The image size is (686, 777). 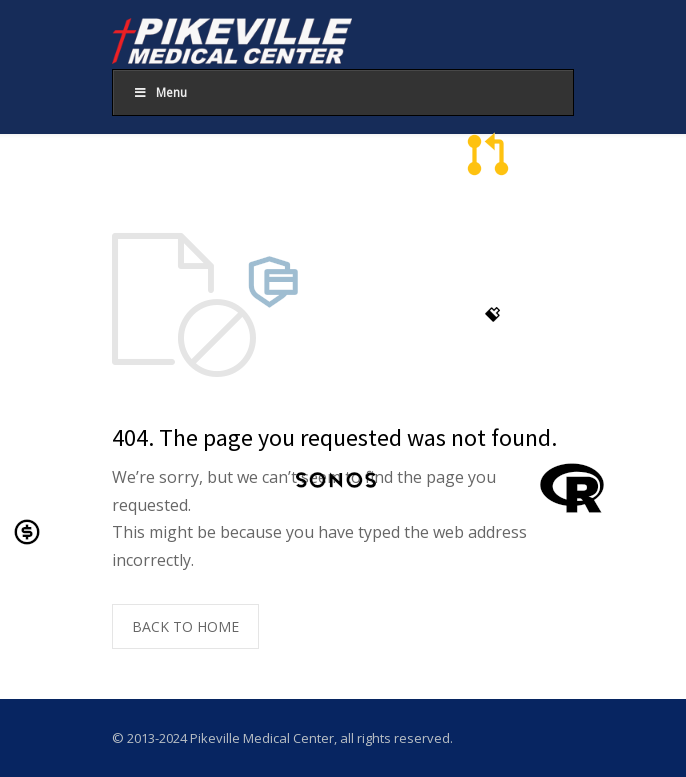 What do you see at coordinates (488, 155) in the screenshot?
I see `view or manage git pull requests` at bounding box center [488, 155].